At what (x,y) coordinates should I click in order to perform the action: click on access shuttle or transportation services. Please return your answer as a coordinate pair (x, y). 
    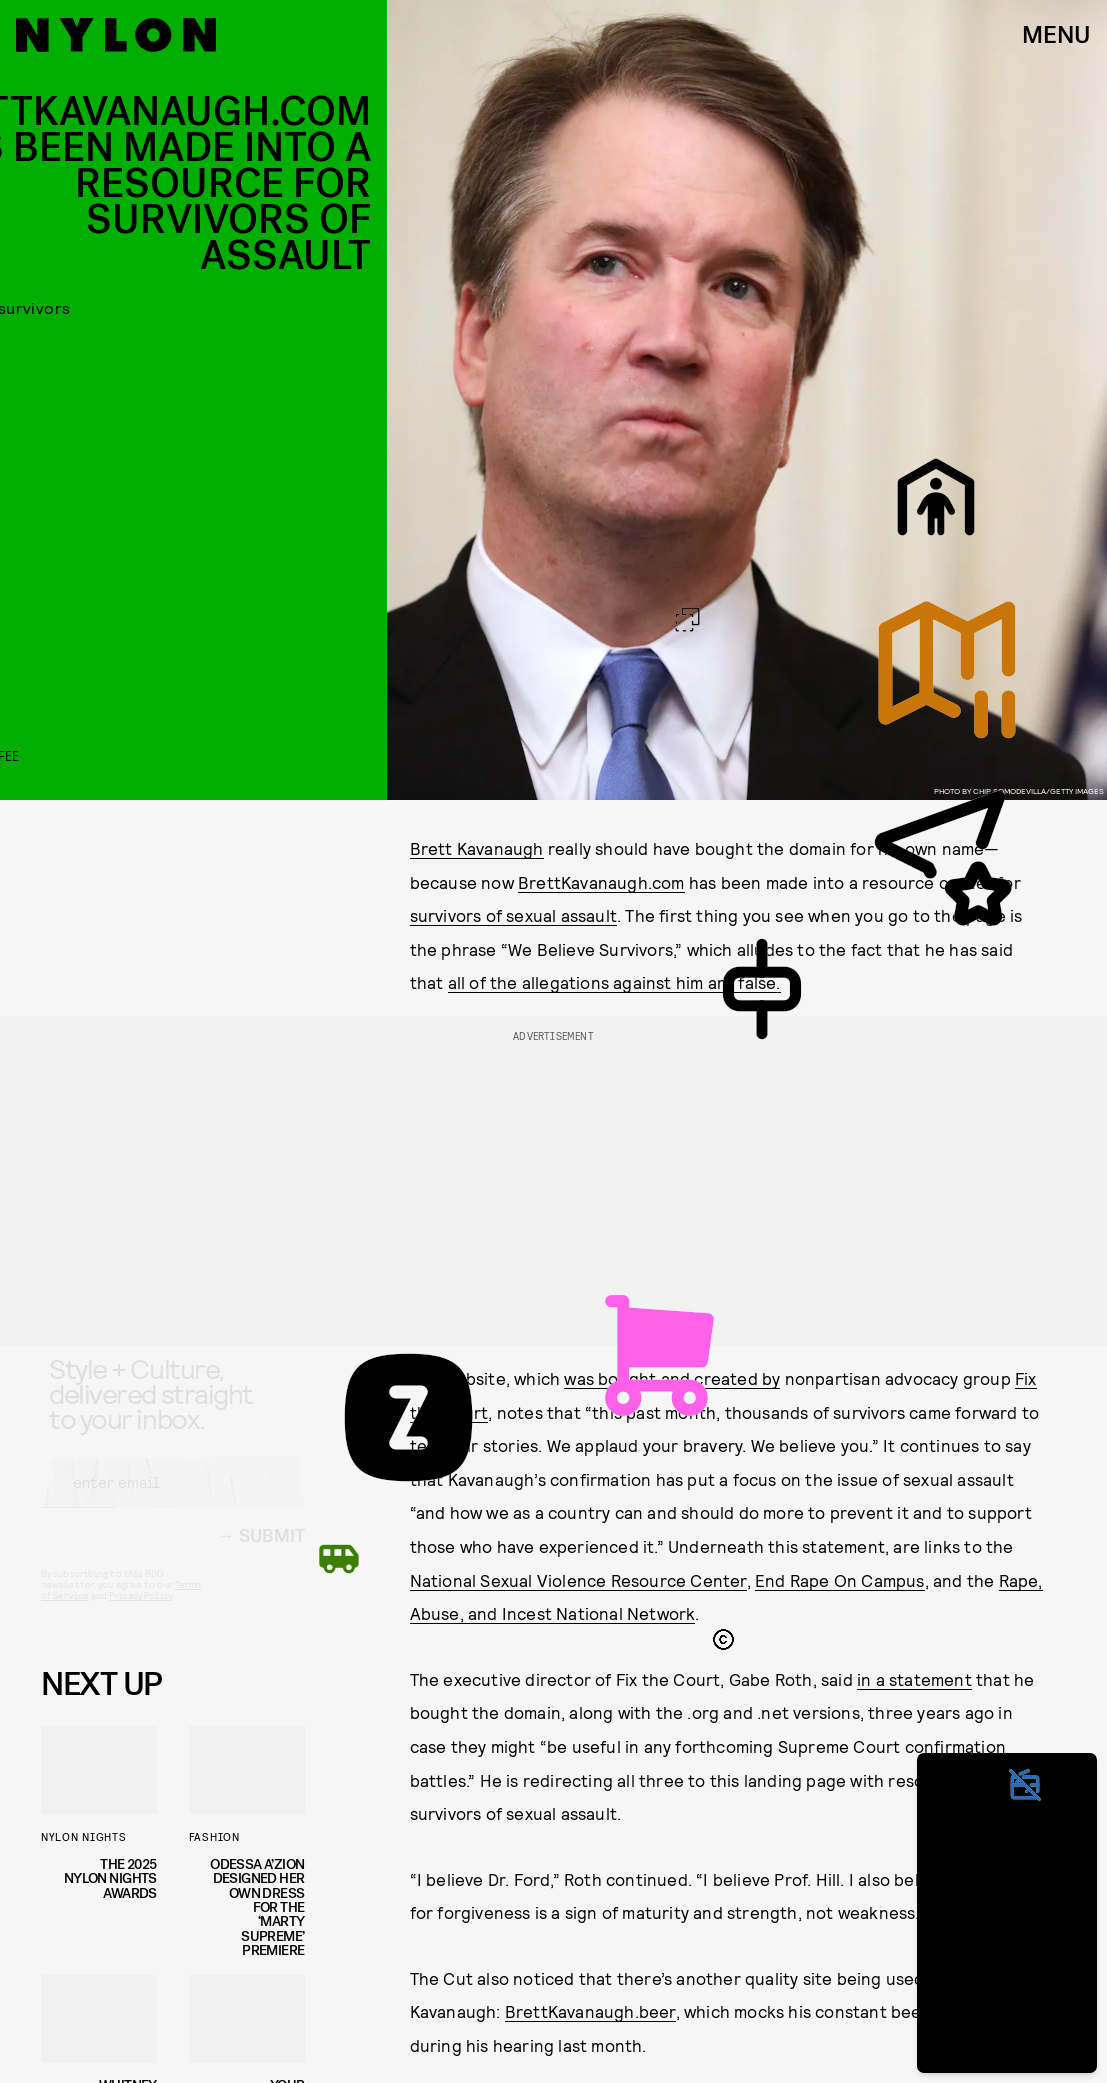
    Looking at the image, I should click on (339, 1558).